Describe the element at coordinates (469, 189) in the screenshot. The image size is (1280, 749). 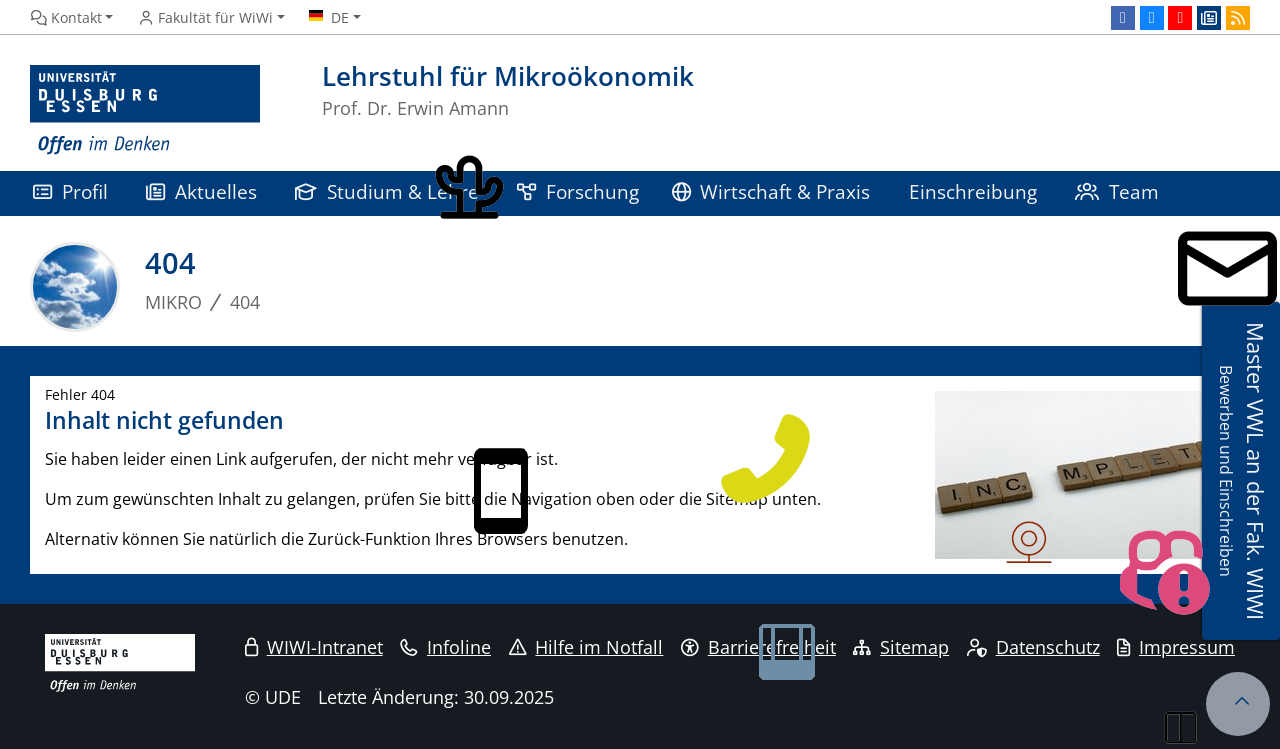
I see `indicates desert or arid climate theme` at that location.